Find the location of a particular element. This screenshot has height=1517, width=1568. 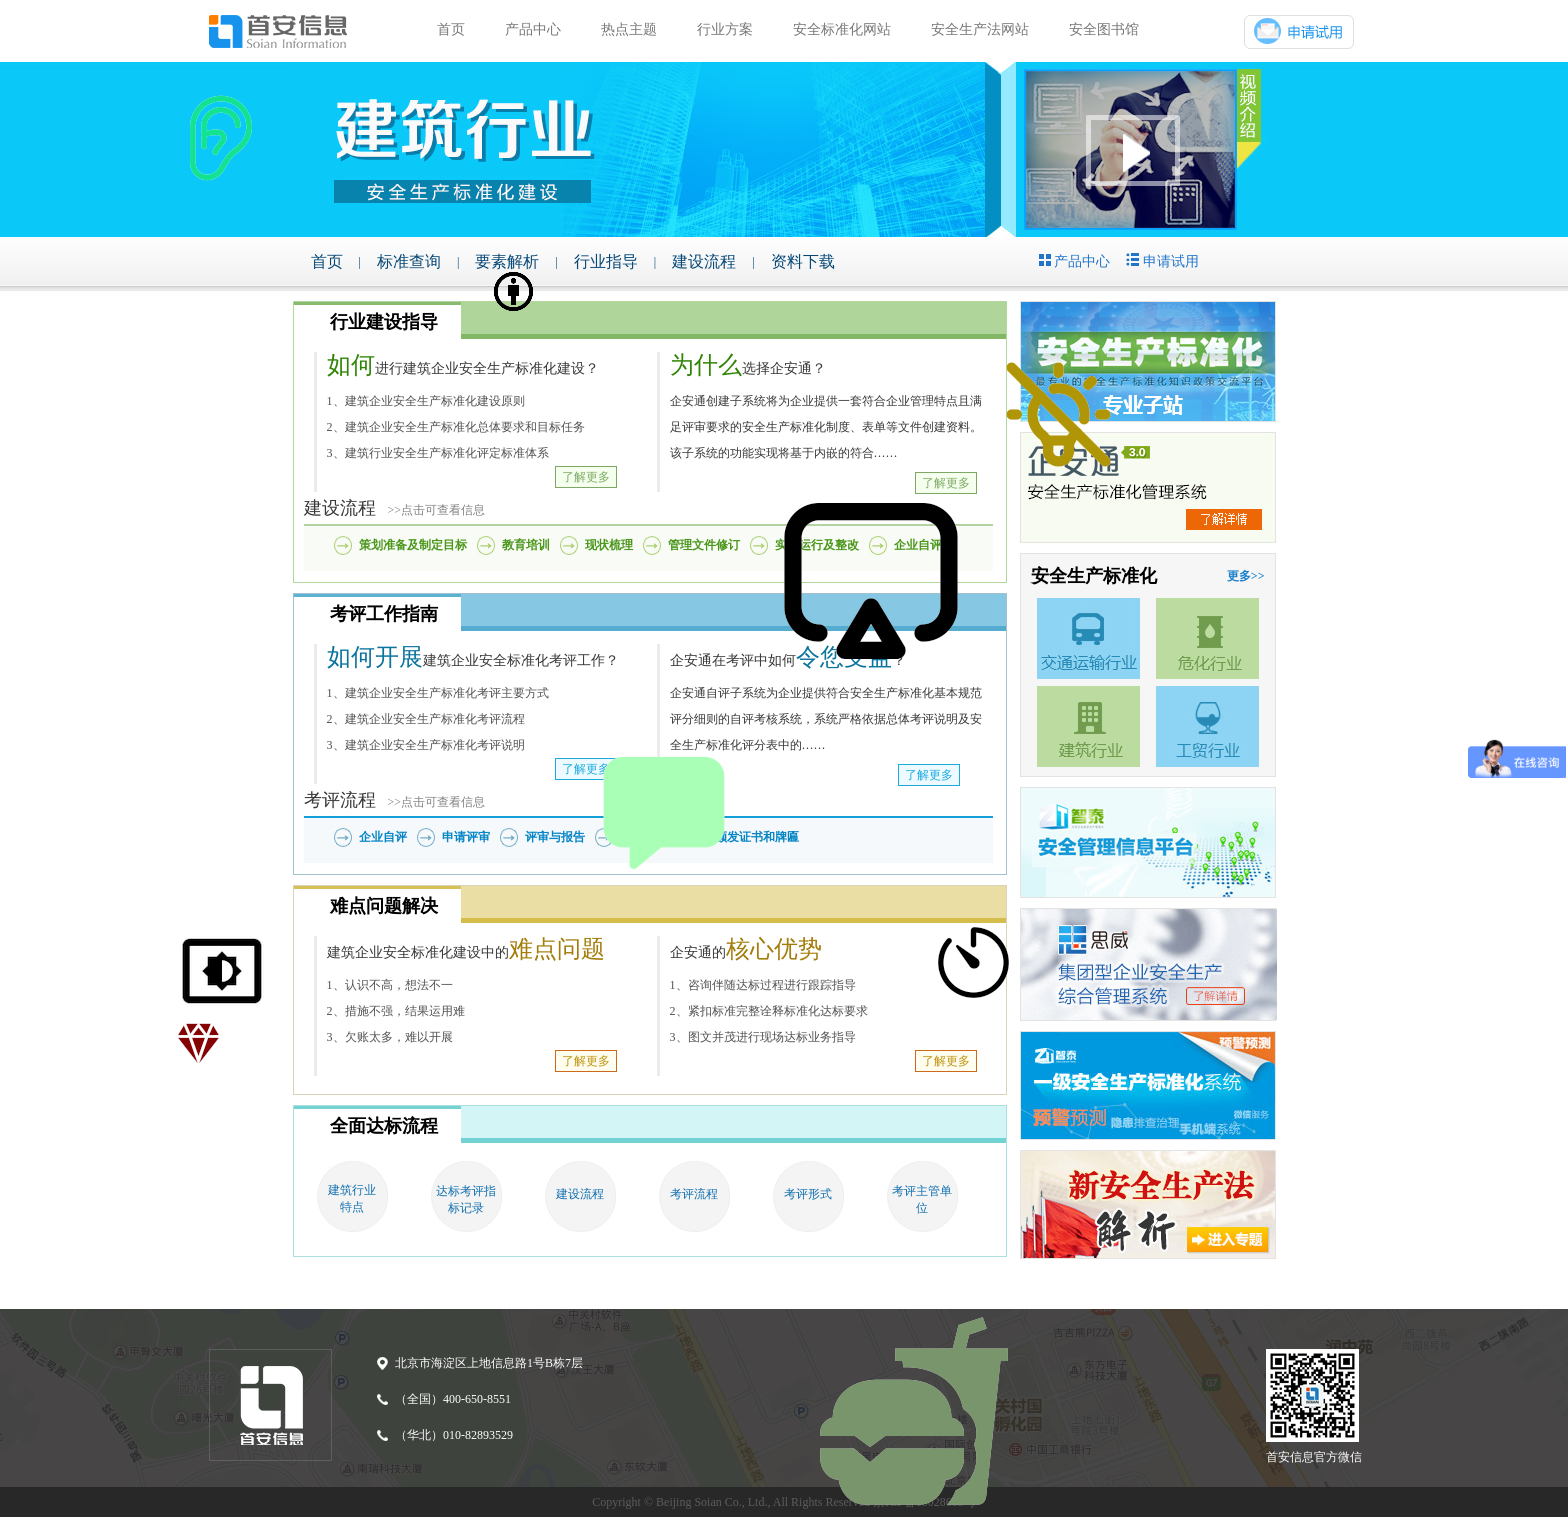

view attribution or credit information is located at coordinates (513, 291).